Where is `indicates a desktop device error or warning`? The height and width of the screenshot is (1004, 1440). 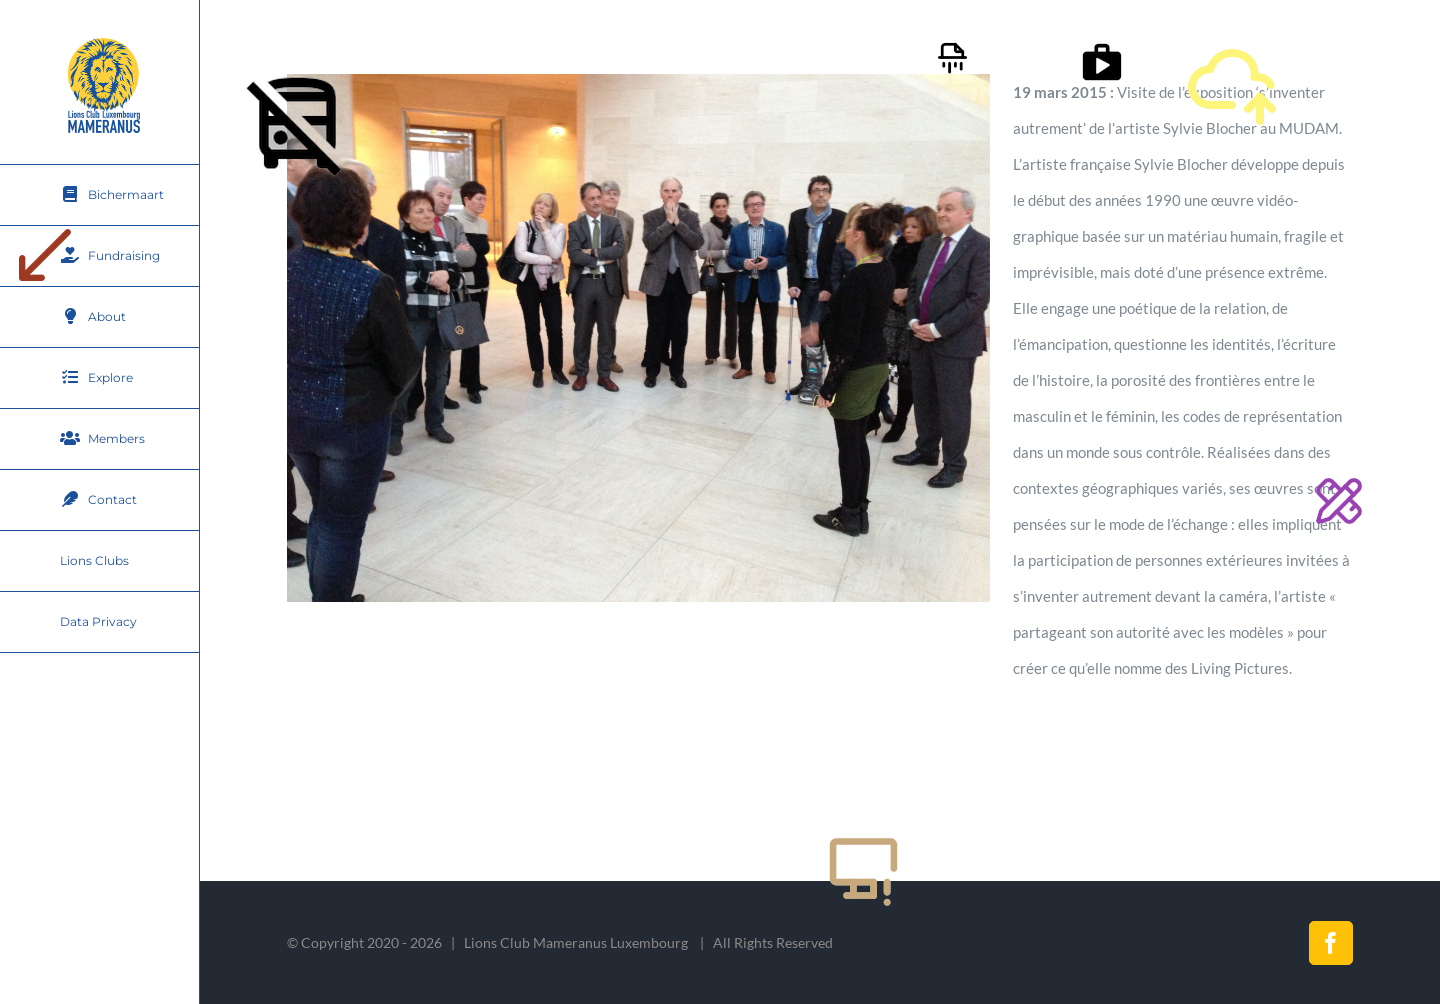
indicates a desktop device error or warning is located at coordinates (863, 868).